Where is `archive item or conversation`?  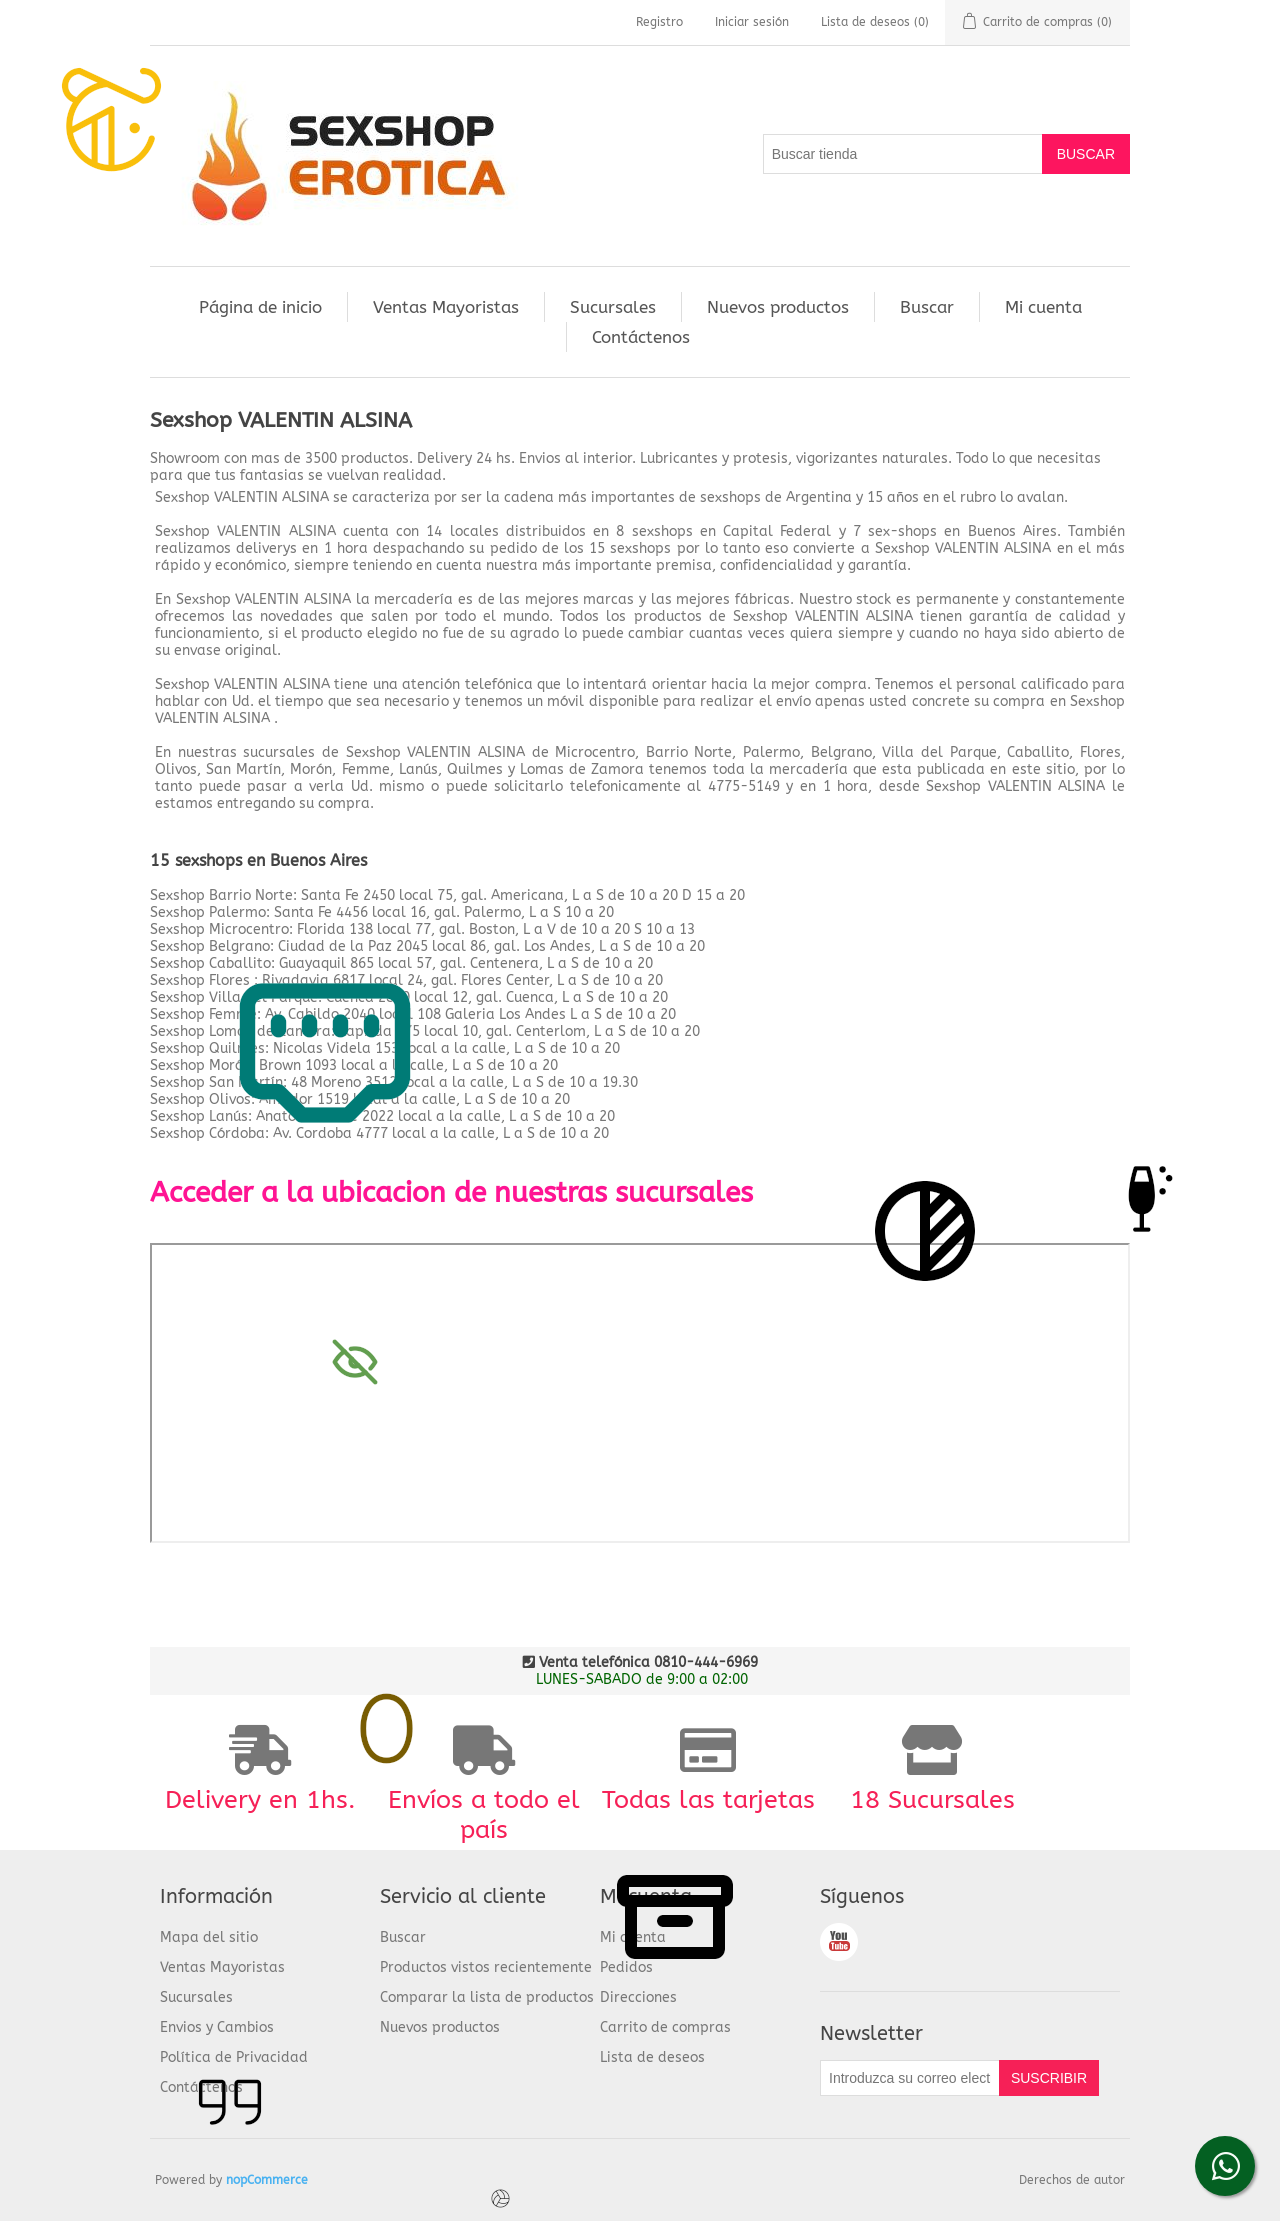 archive item or conversation is located at coordinates (675, 1917).